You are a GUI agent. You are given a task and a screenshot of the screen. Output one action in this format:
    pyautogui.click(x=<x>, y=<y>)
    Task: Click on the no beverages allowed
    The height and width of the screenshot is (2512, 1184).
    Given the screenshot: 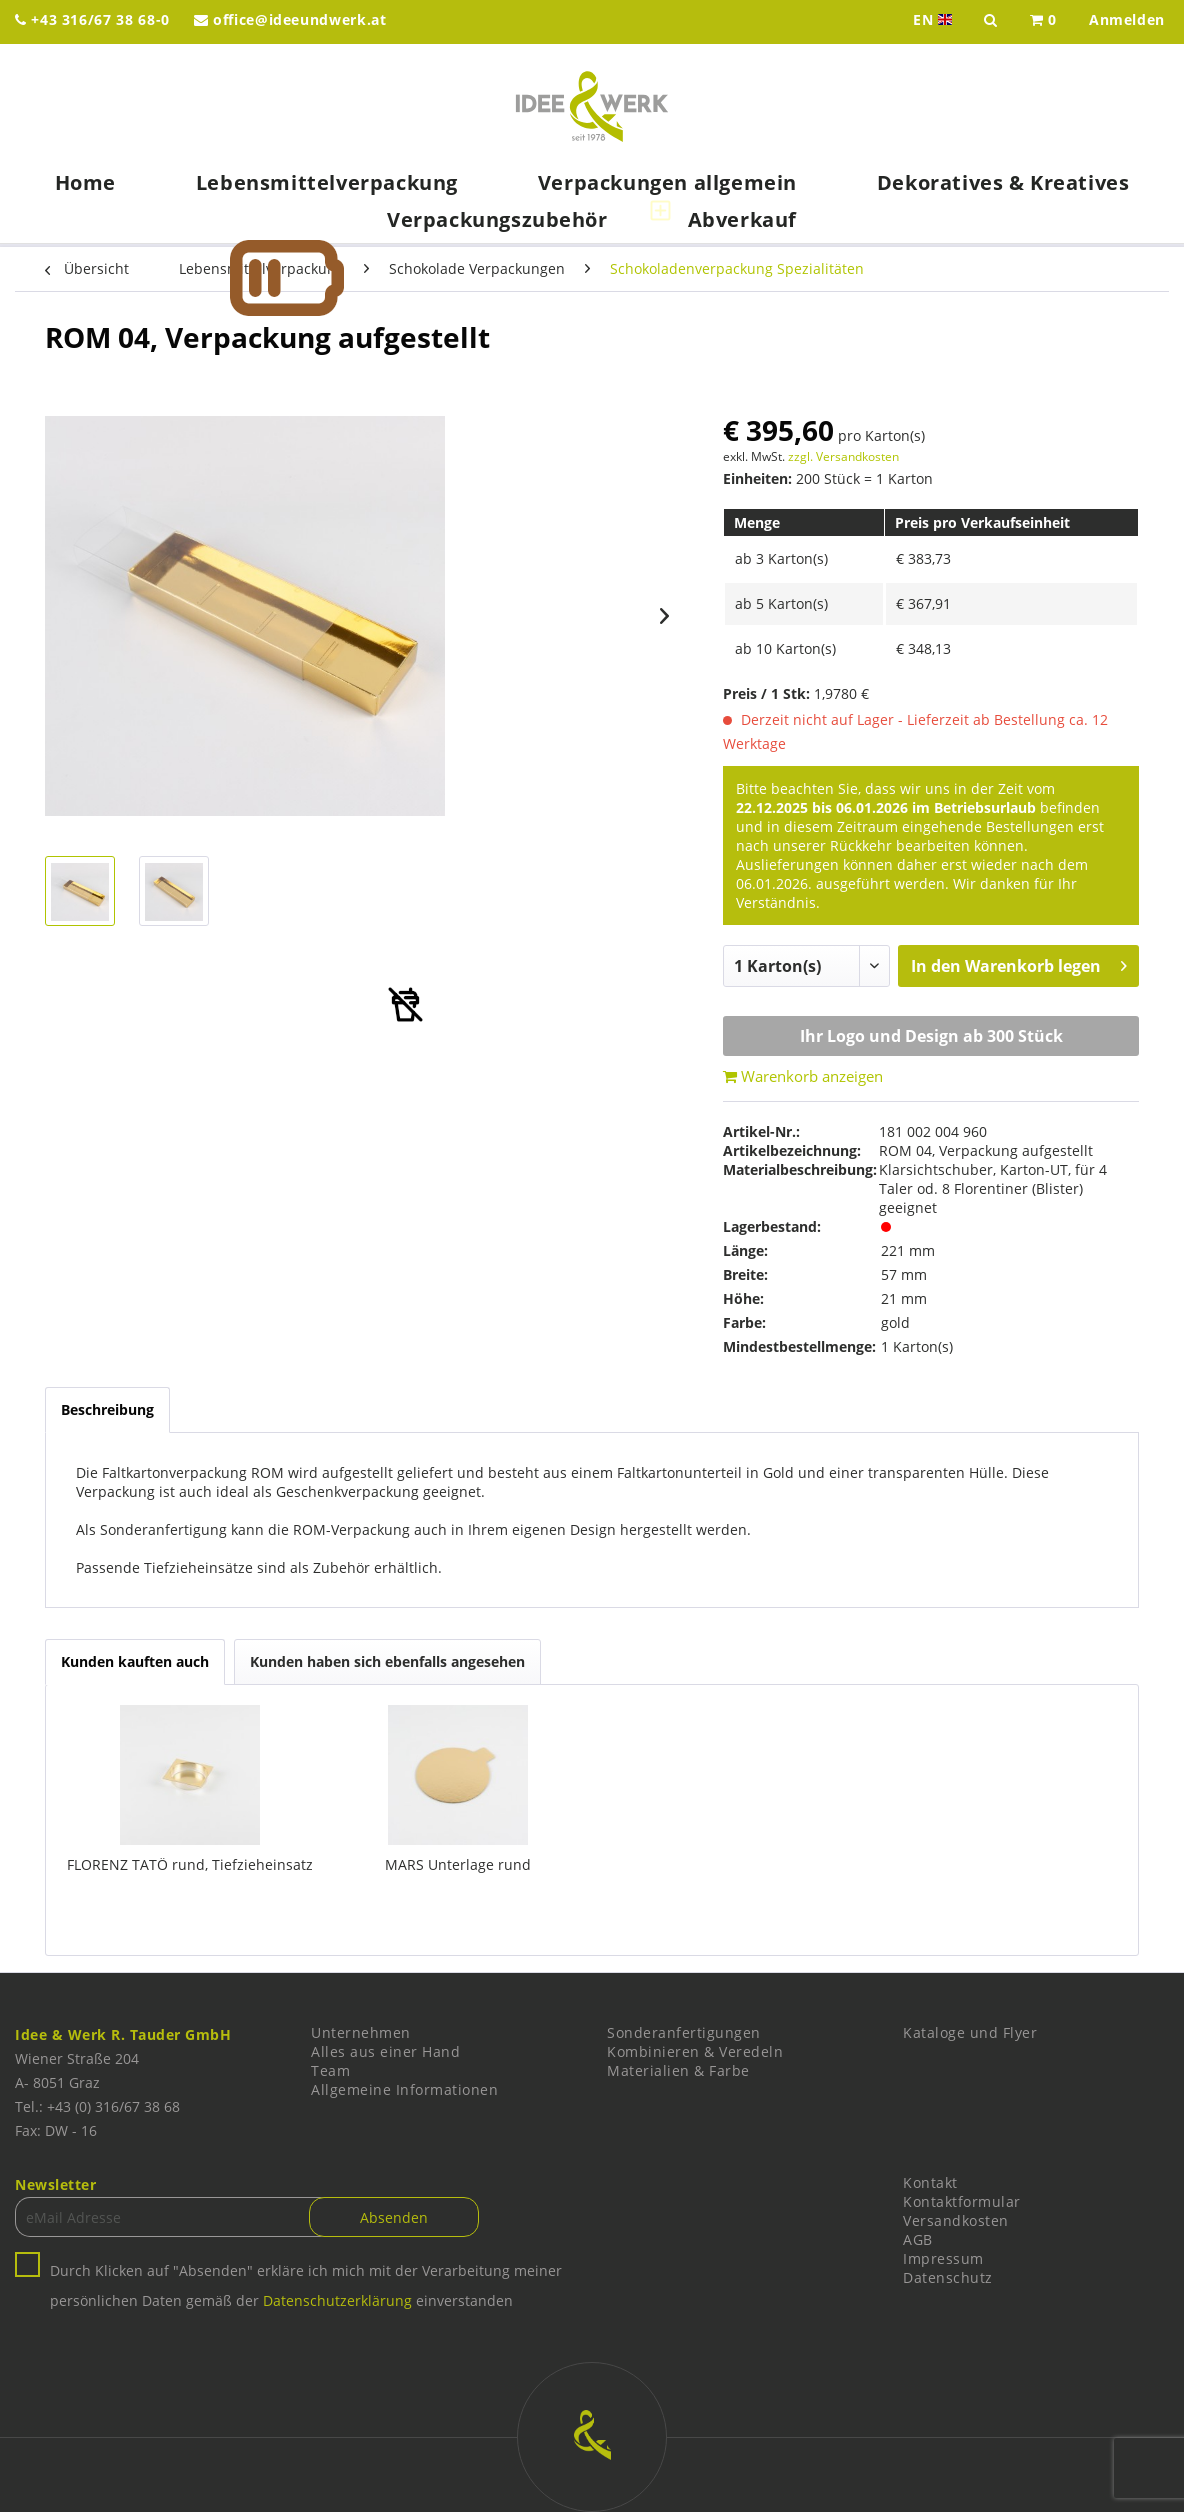 What is the action you would take?
    pyautogui.click(x=405, y=1004)
    